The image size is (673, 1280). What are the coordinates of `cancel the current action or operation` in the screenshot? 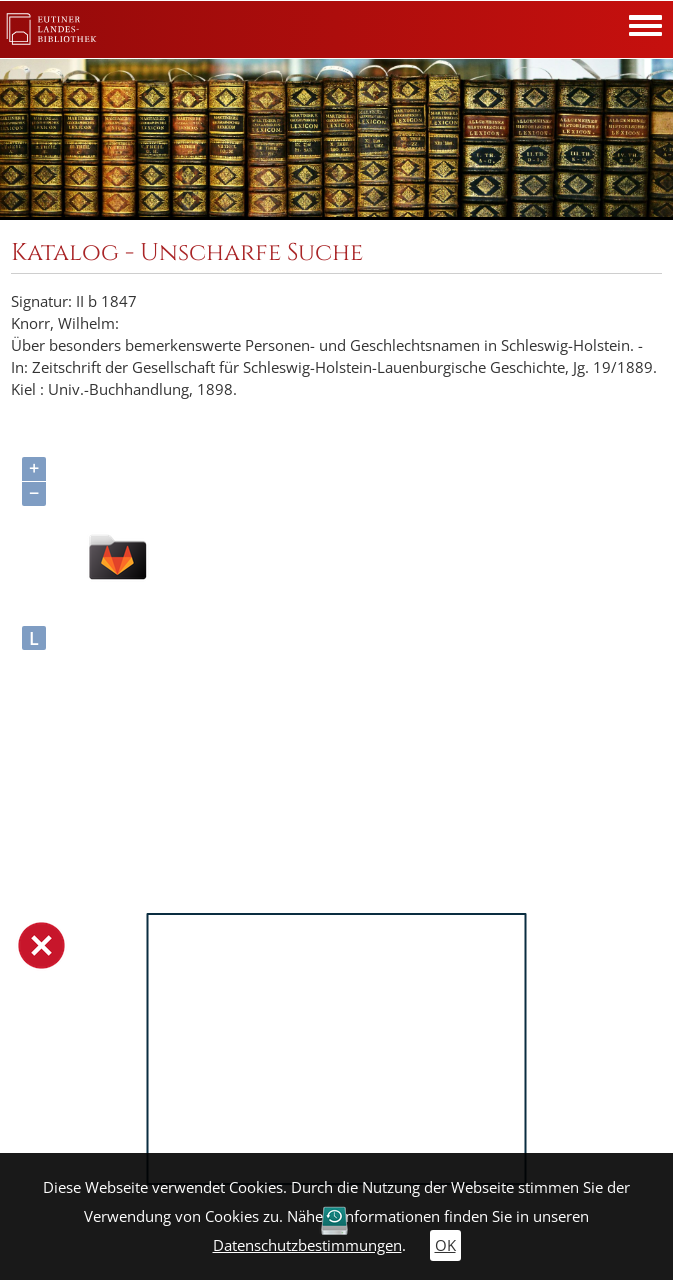 It's located at (41, 945).